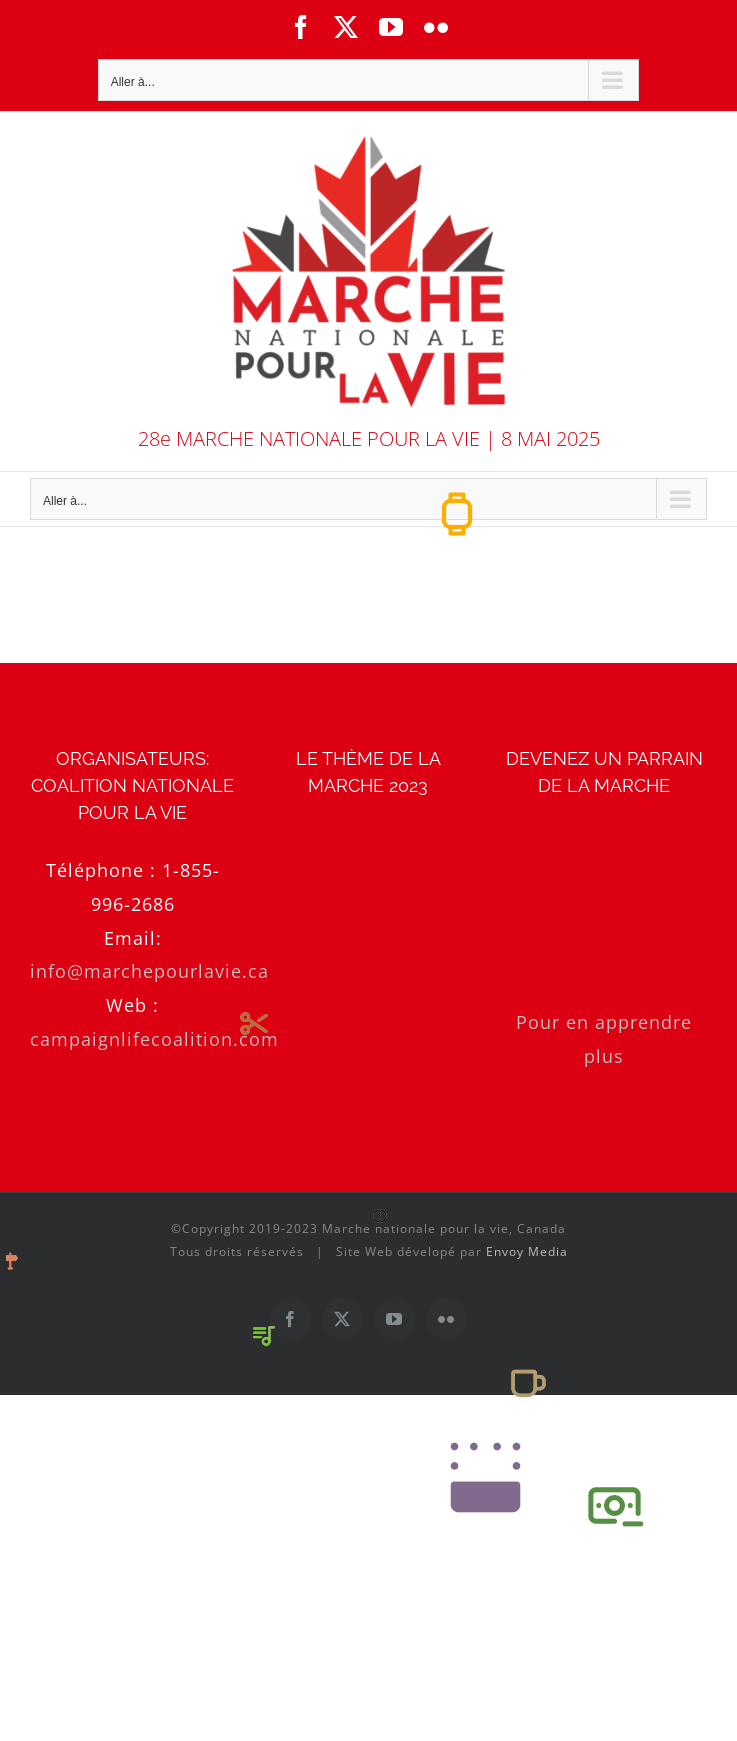 The width and height of the screenshot is (737, 1741). I want to click on align content to bottom of container, so click(485, 1477).